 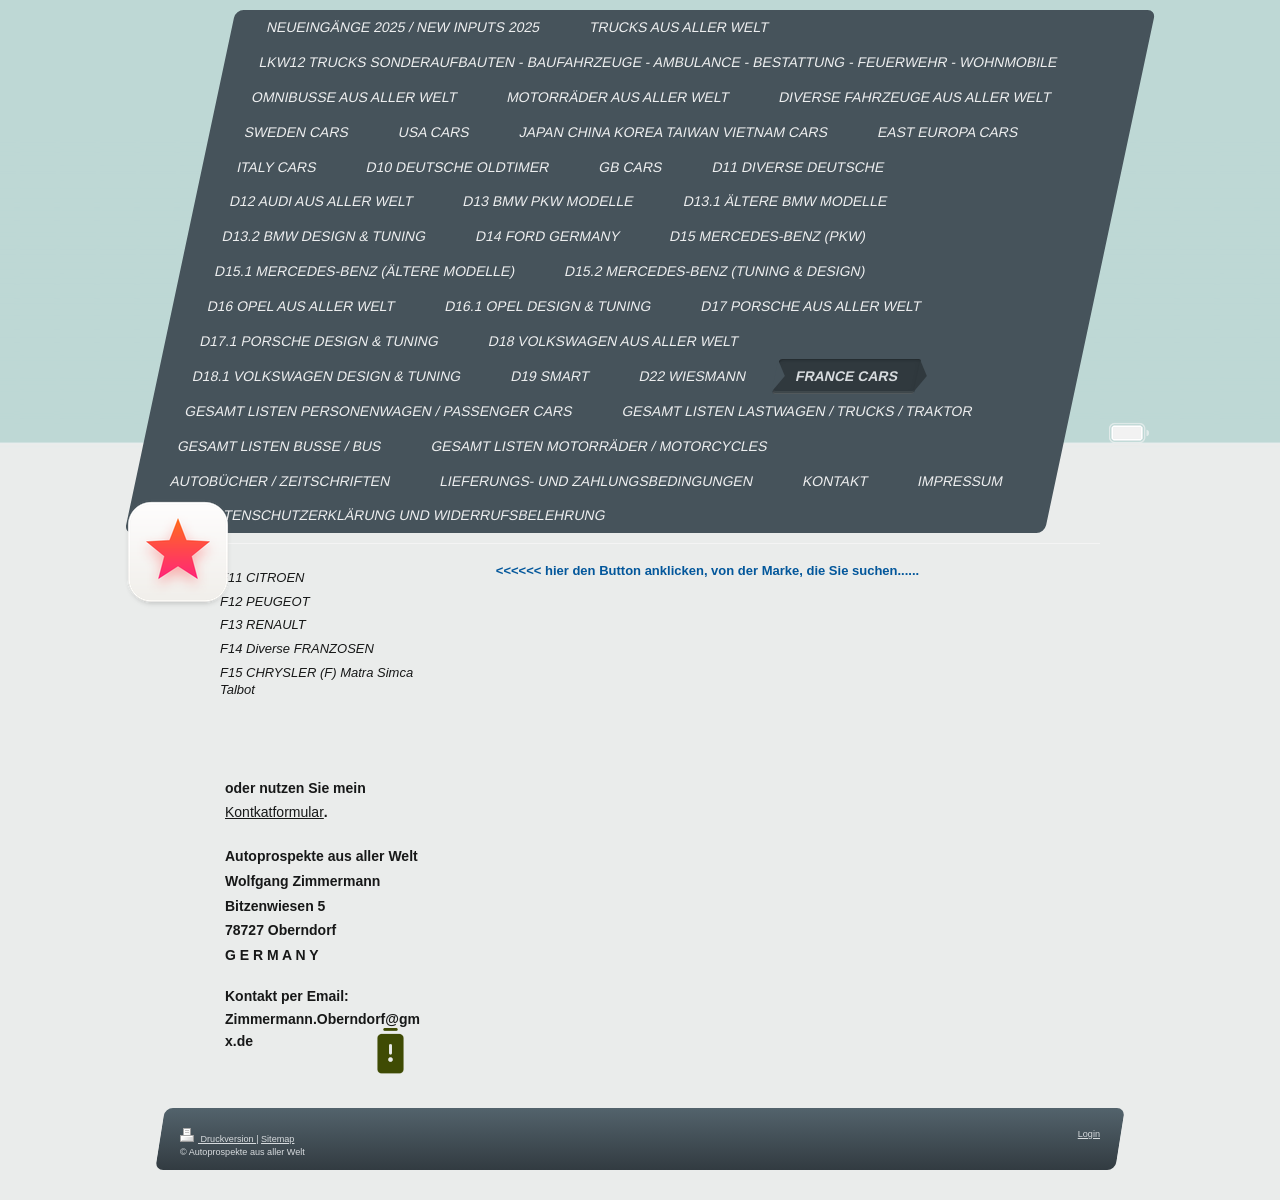 What do you see at coordinates (390, 1051) in the screenshot?
I see `indicates low battery warning` at bounding box center [390, 1051].